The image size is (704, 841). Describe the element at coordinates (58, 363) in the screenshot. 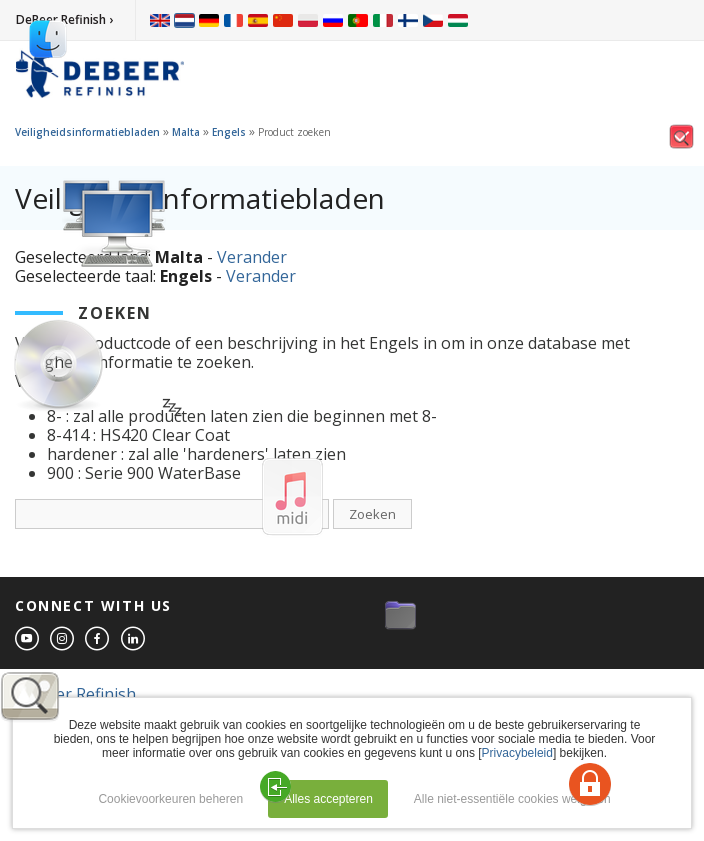

I see `access optical disc drive or media` at that location.